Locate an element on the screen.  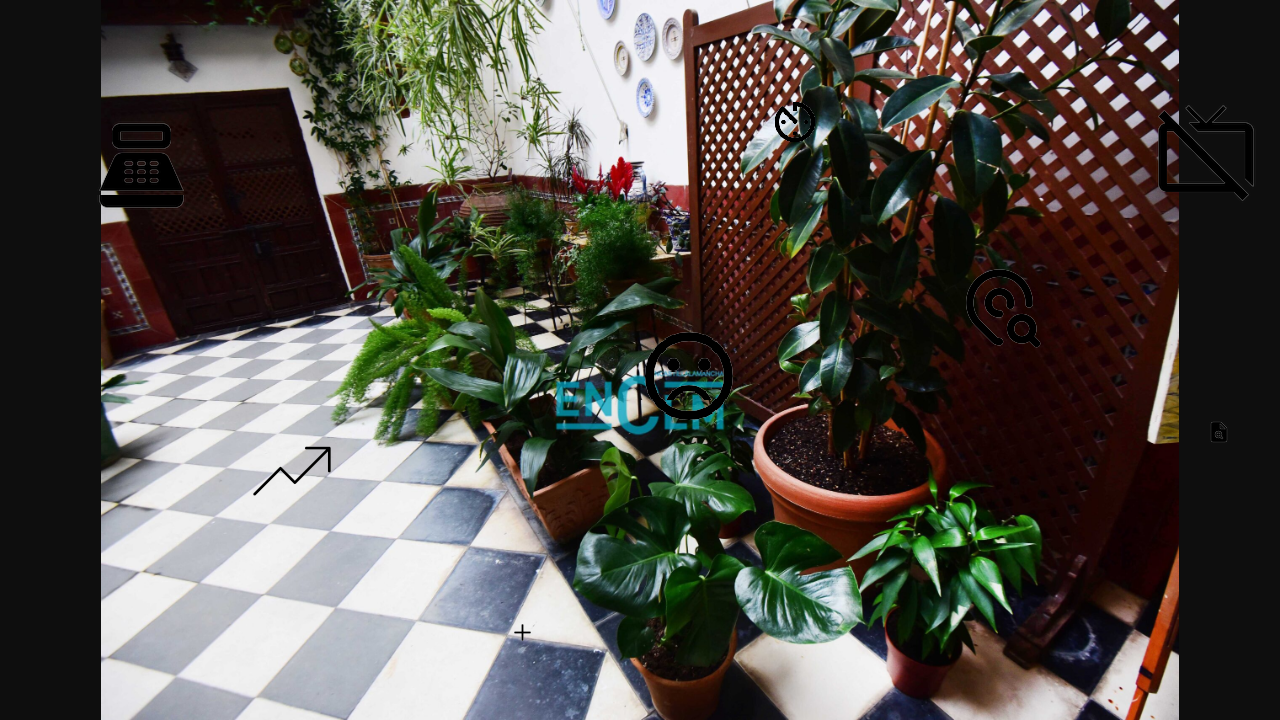
add a new item is located at coordinates (522, 632).